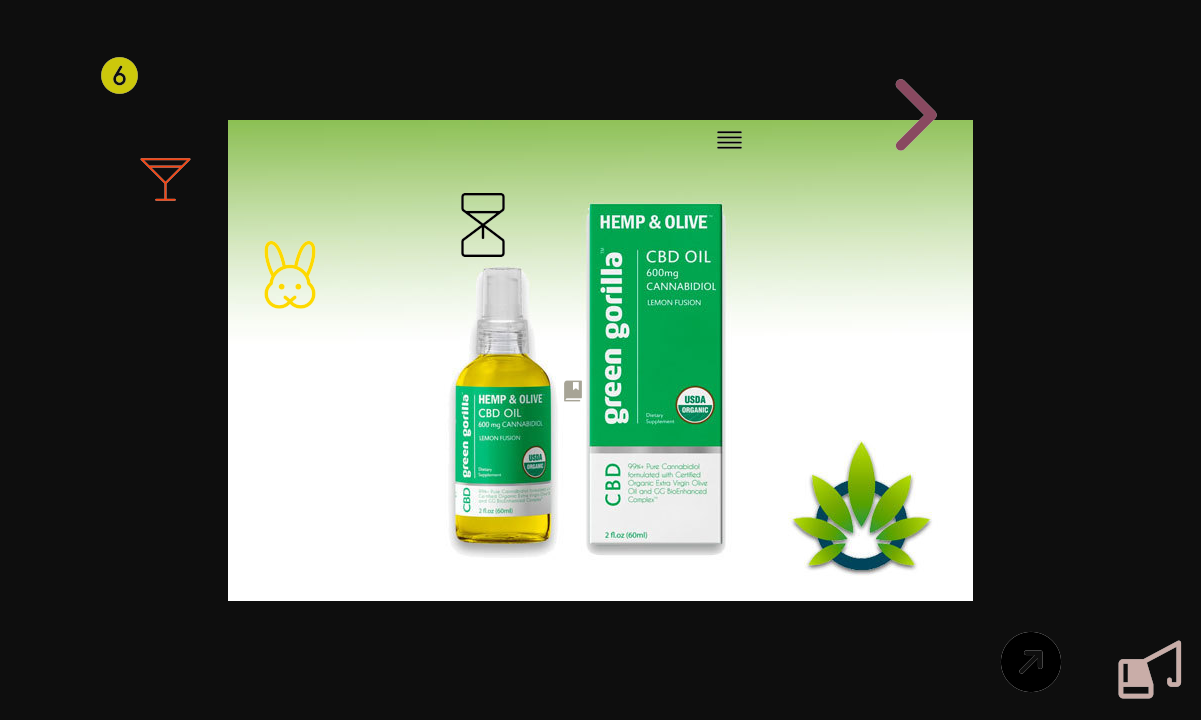 This screenshot has height=720, width=1201. What do you see at coordinates (573, 391) in the screenshot?
I see `access your bookmarked reading list` at bounding box center [573, 391].